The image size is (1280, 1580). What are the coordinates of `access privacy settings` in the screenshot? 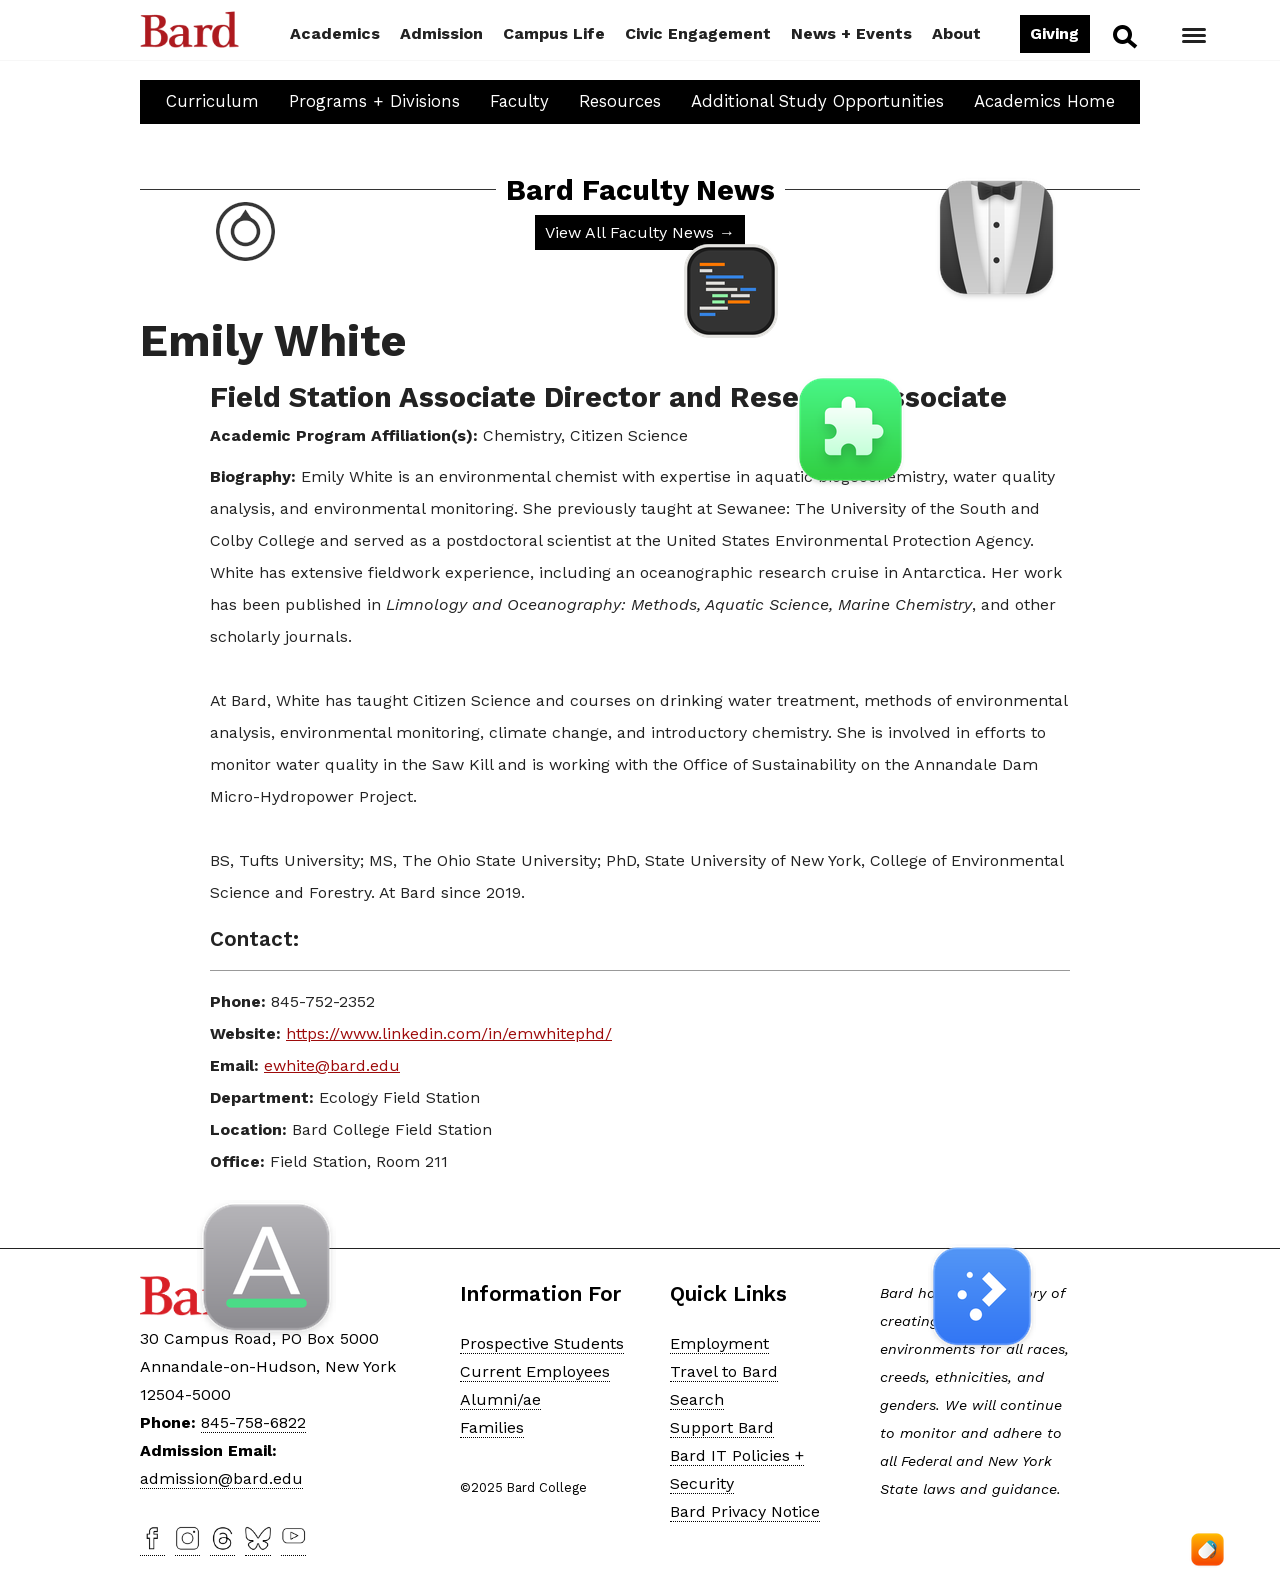 It's located at (245, 231).